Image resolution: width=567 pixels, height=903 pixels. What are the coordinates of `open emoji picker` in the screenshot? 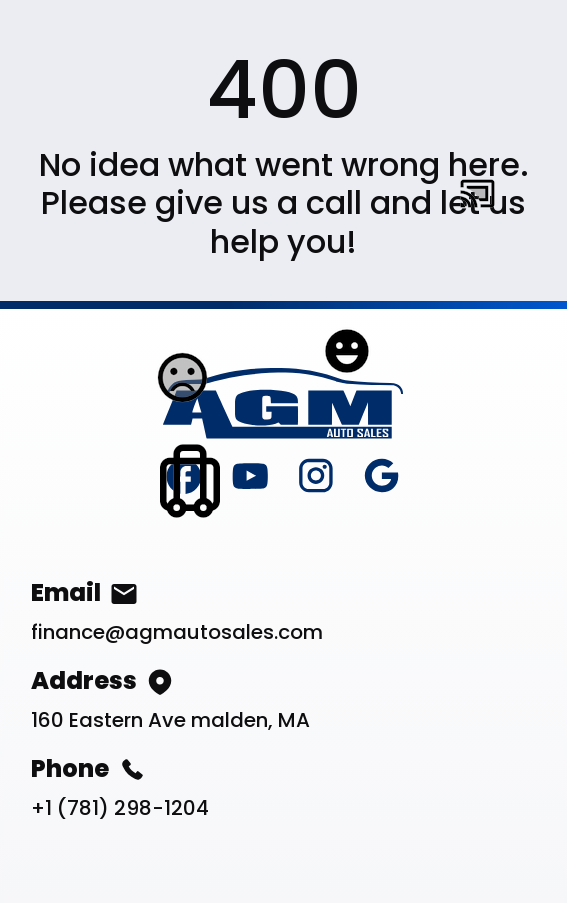 It's located at (347, 351).